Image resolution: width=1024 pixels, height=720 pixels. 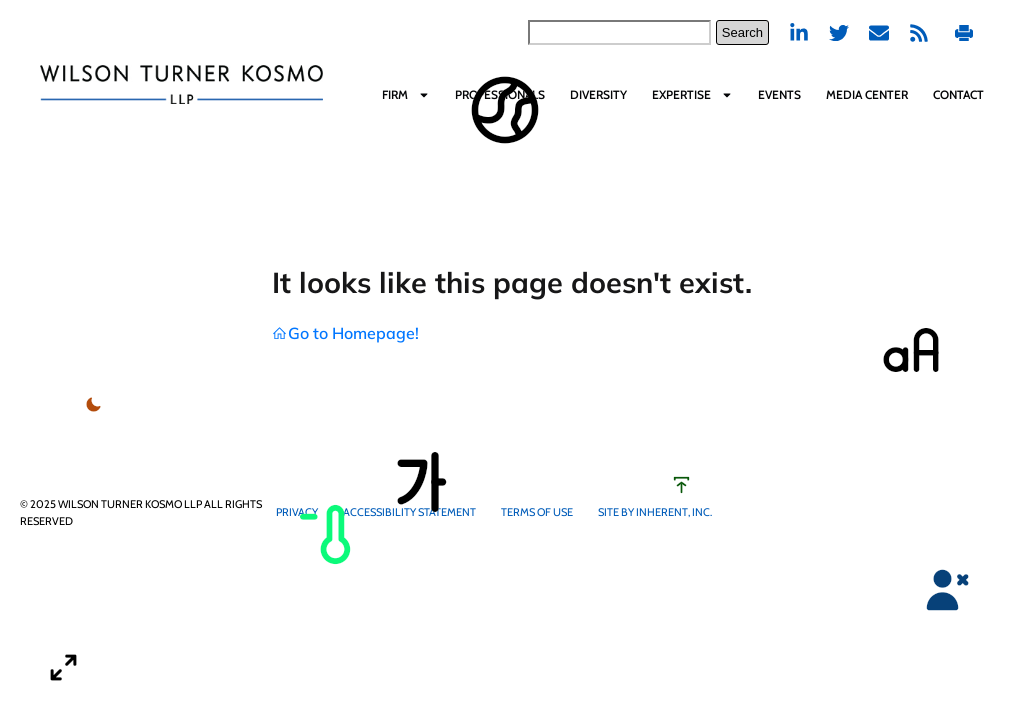 What do you see at coordinates (63, 667) in the screenshot?
I see `expand to full screen` at bounding box center [63, 667].